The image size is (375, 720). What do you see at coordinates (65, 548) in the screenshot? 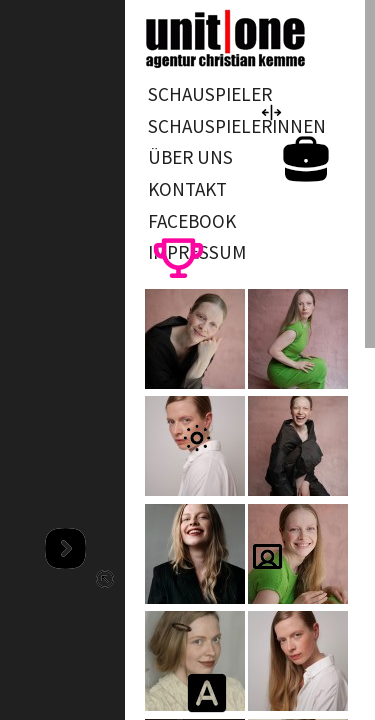
I see `go to next item or step` at bounding box center [65, 548].